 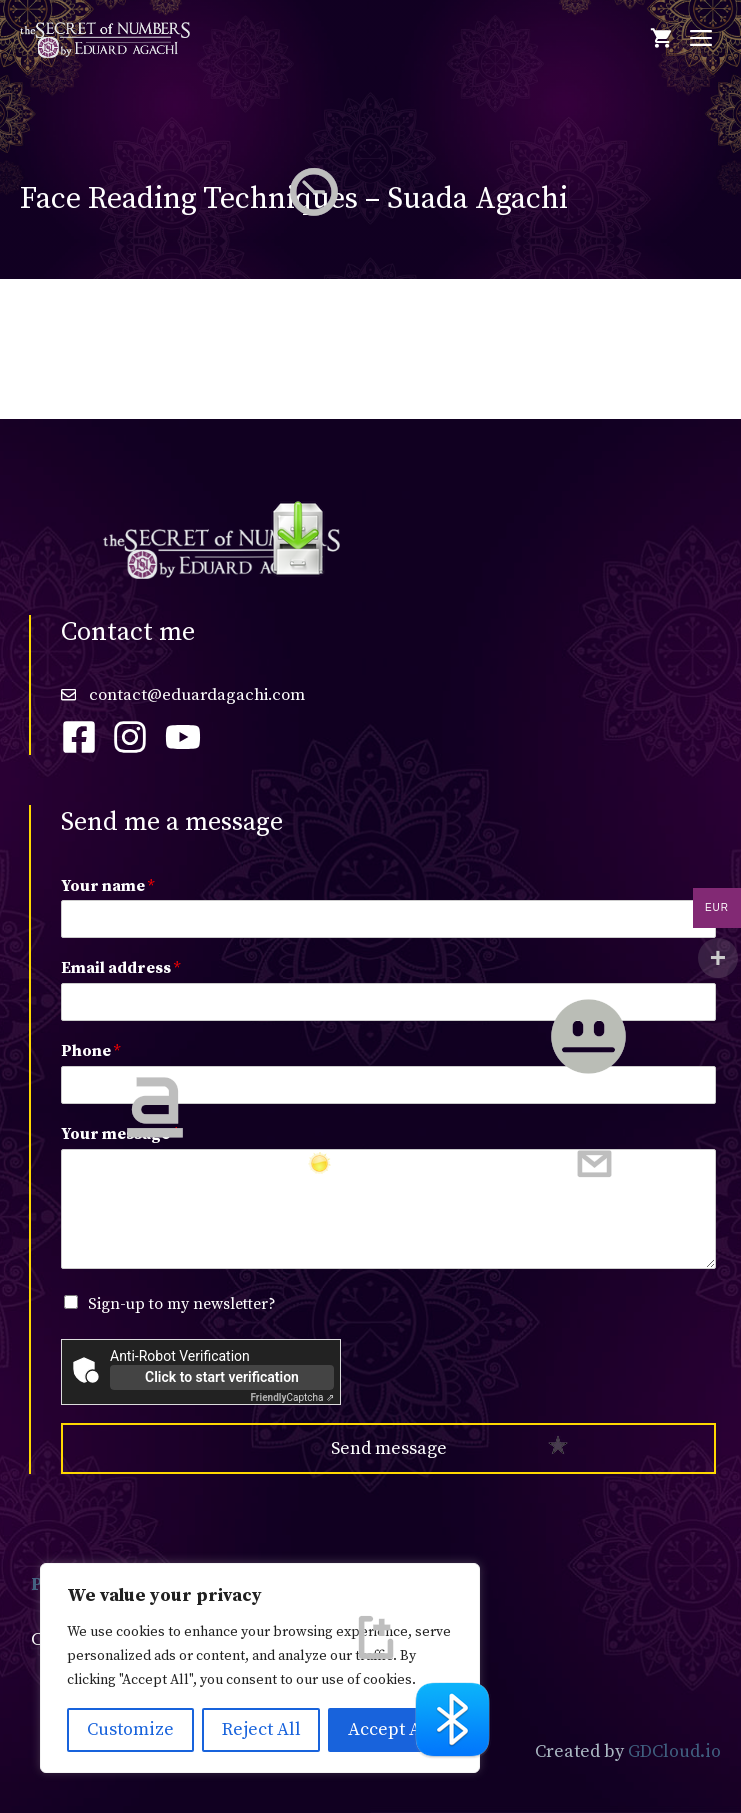 What do you see at coordinates (315, 193) in the screenshot?
I see `open date and time settings` at bounding box center [315, 193].